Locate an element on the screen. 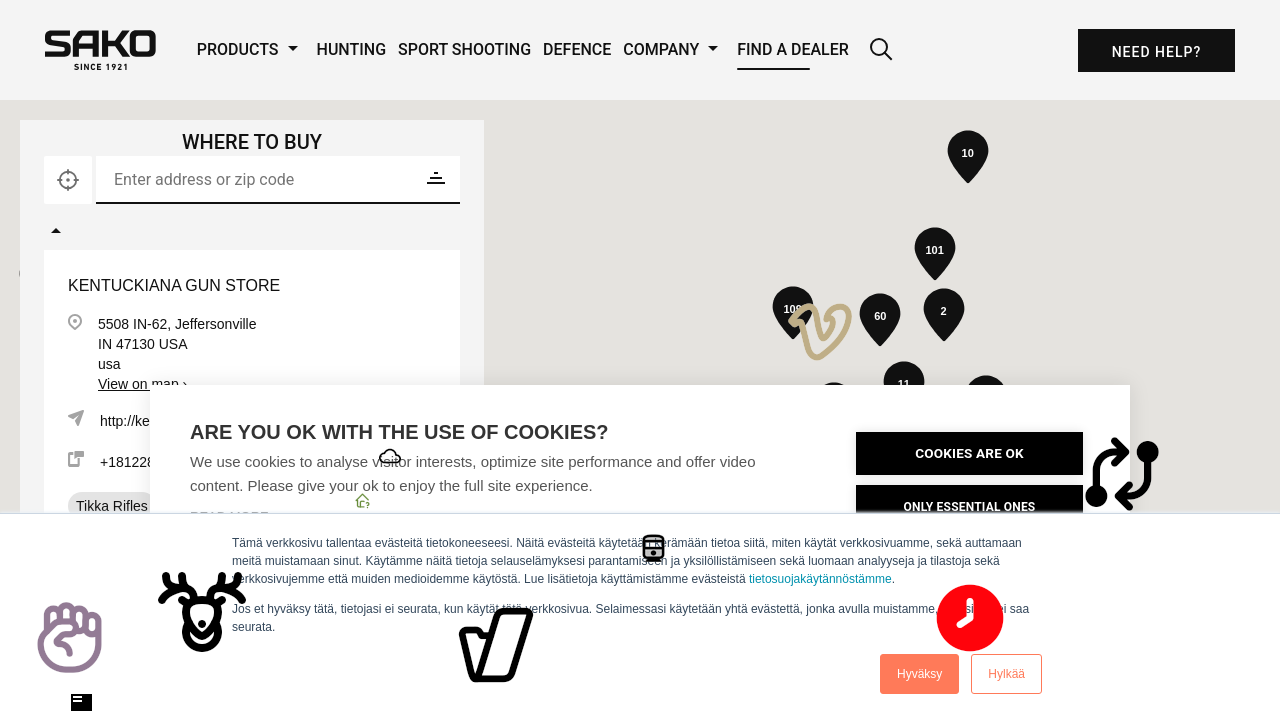  get directions to a railway or train station is located at coordinates (653, 549).